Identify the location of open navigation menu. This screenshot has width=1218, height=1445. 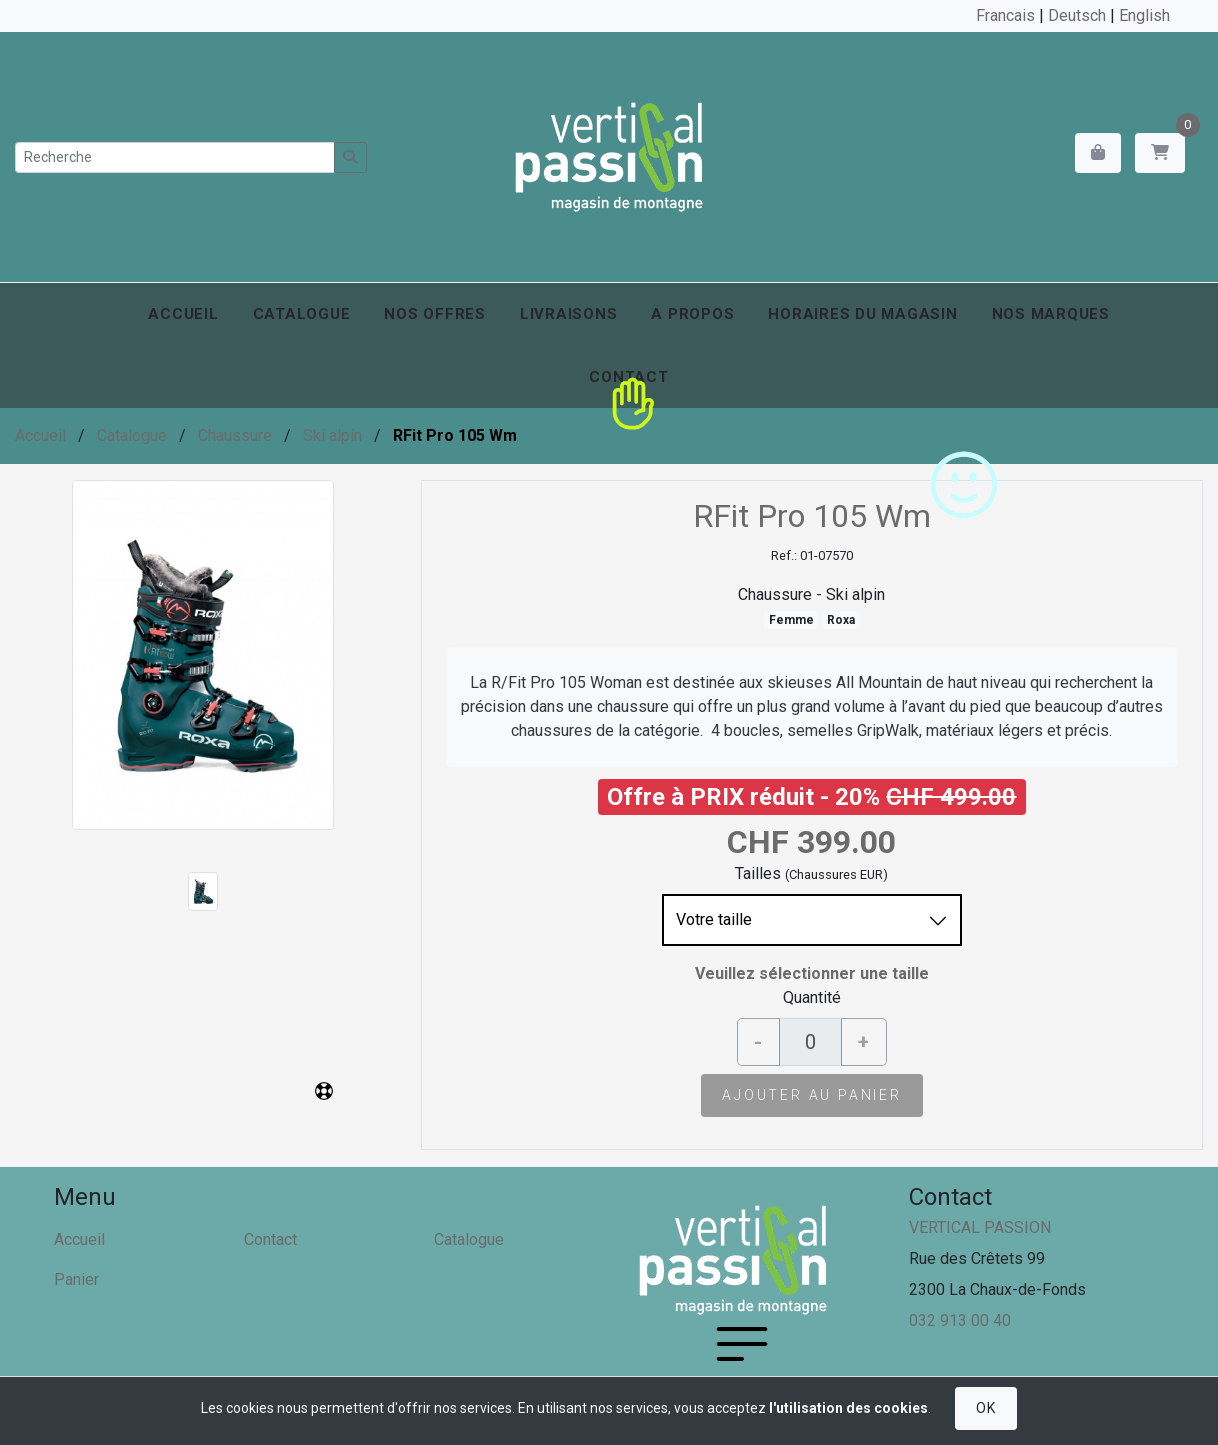
(742, 1344).